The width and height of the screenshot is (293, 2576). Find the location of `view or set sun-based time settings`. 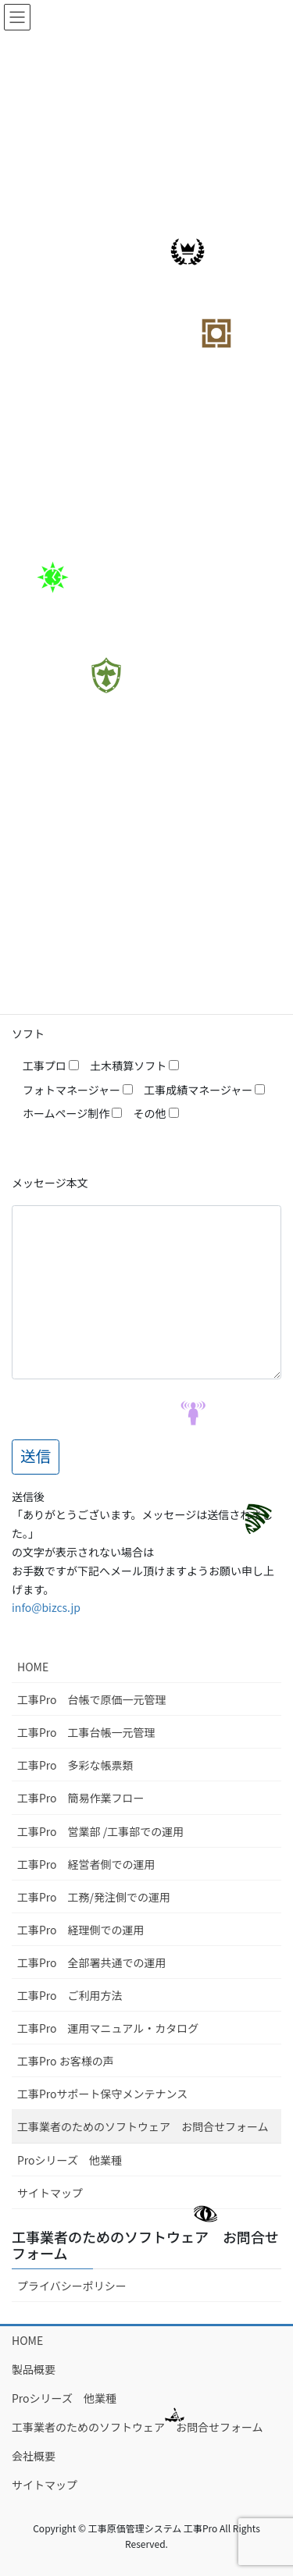

view or set sun-based time settings is located at coordinates (52, 577).